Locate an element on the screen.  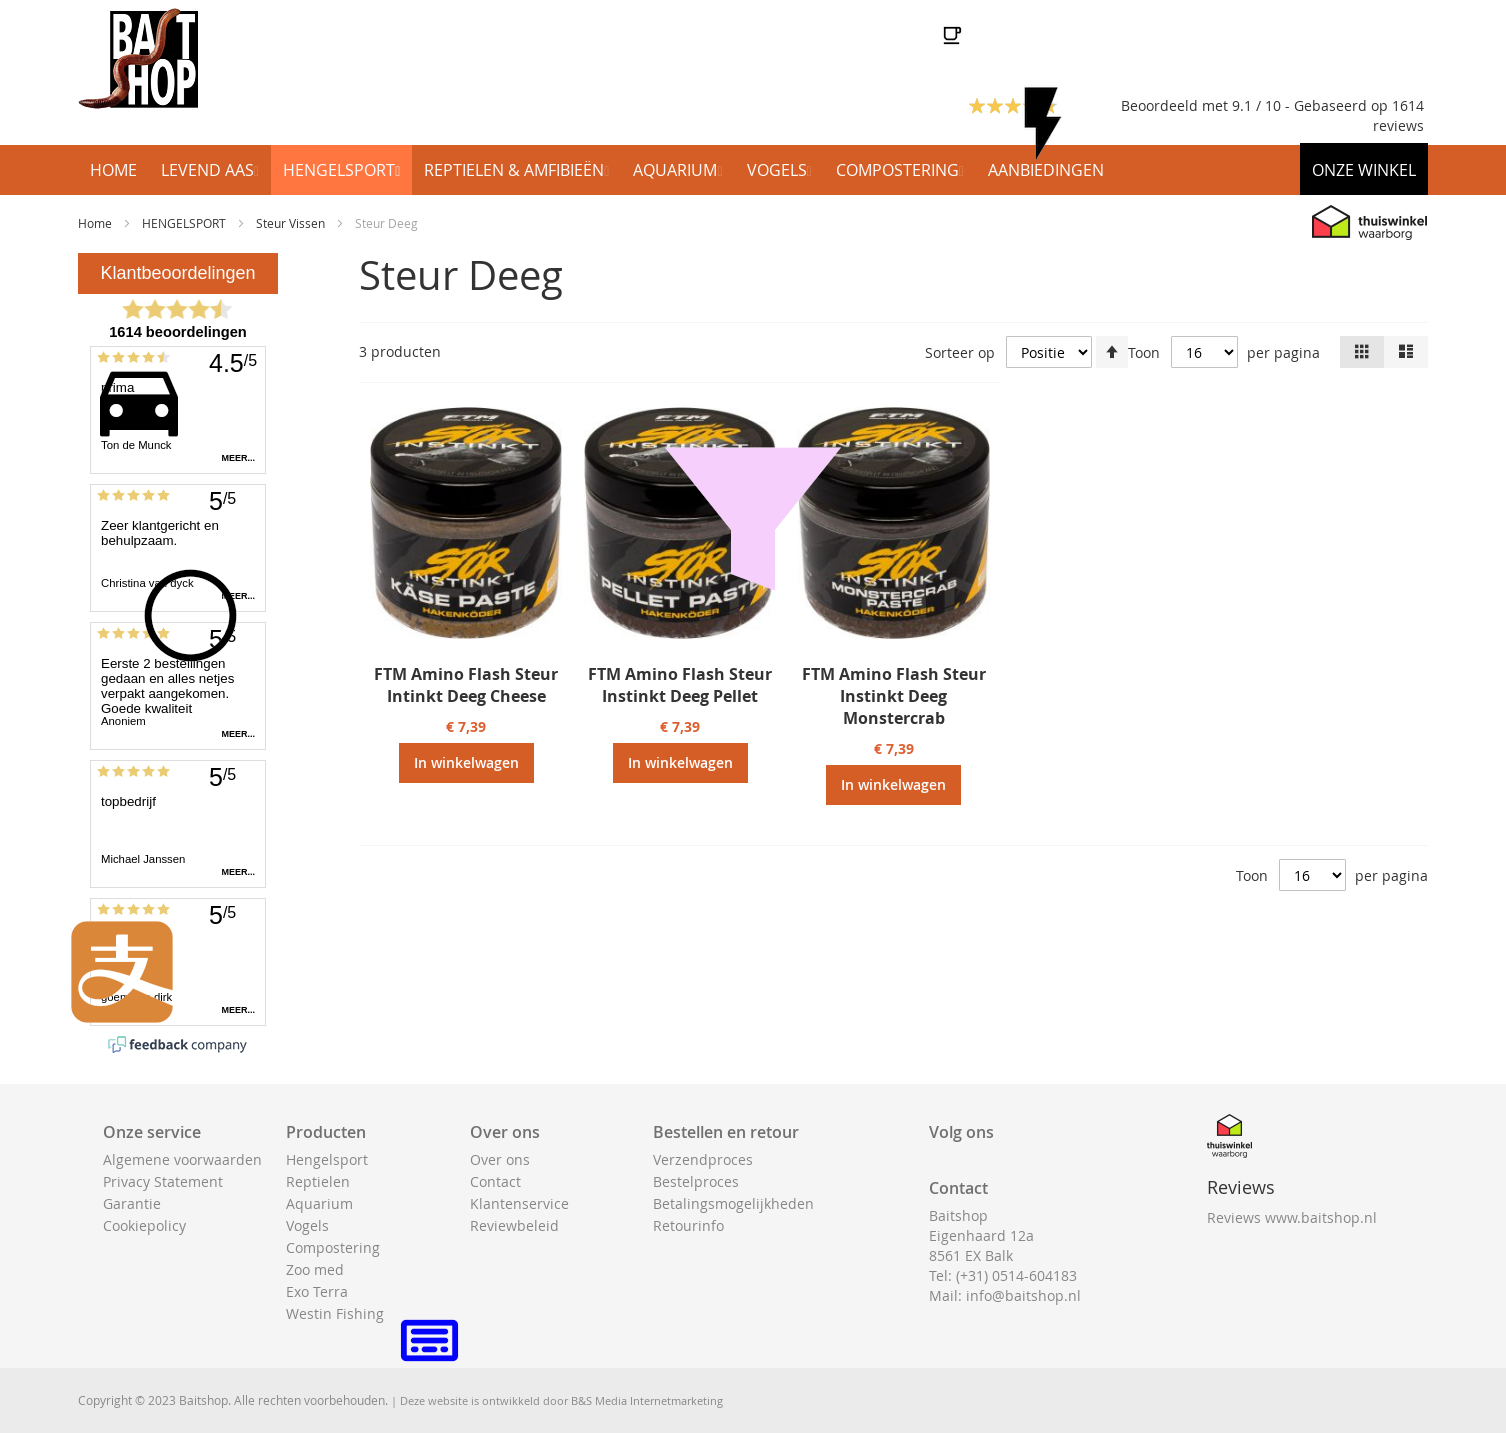
turn on camera flash is located at coordinates (1043, 124).